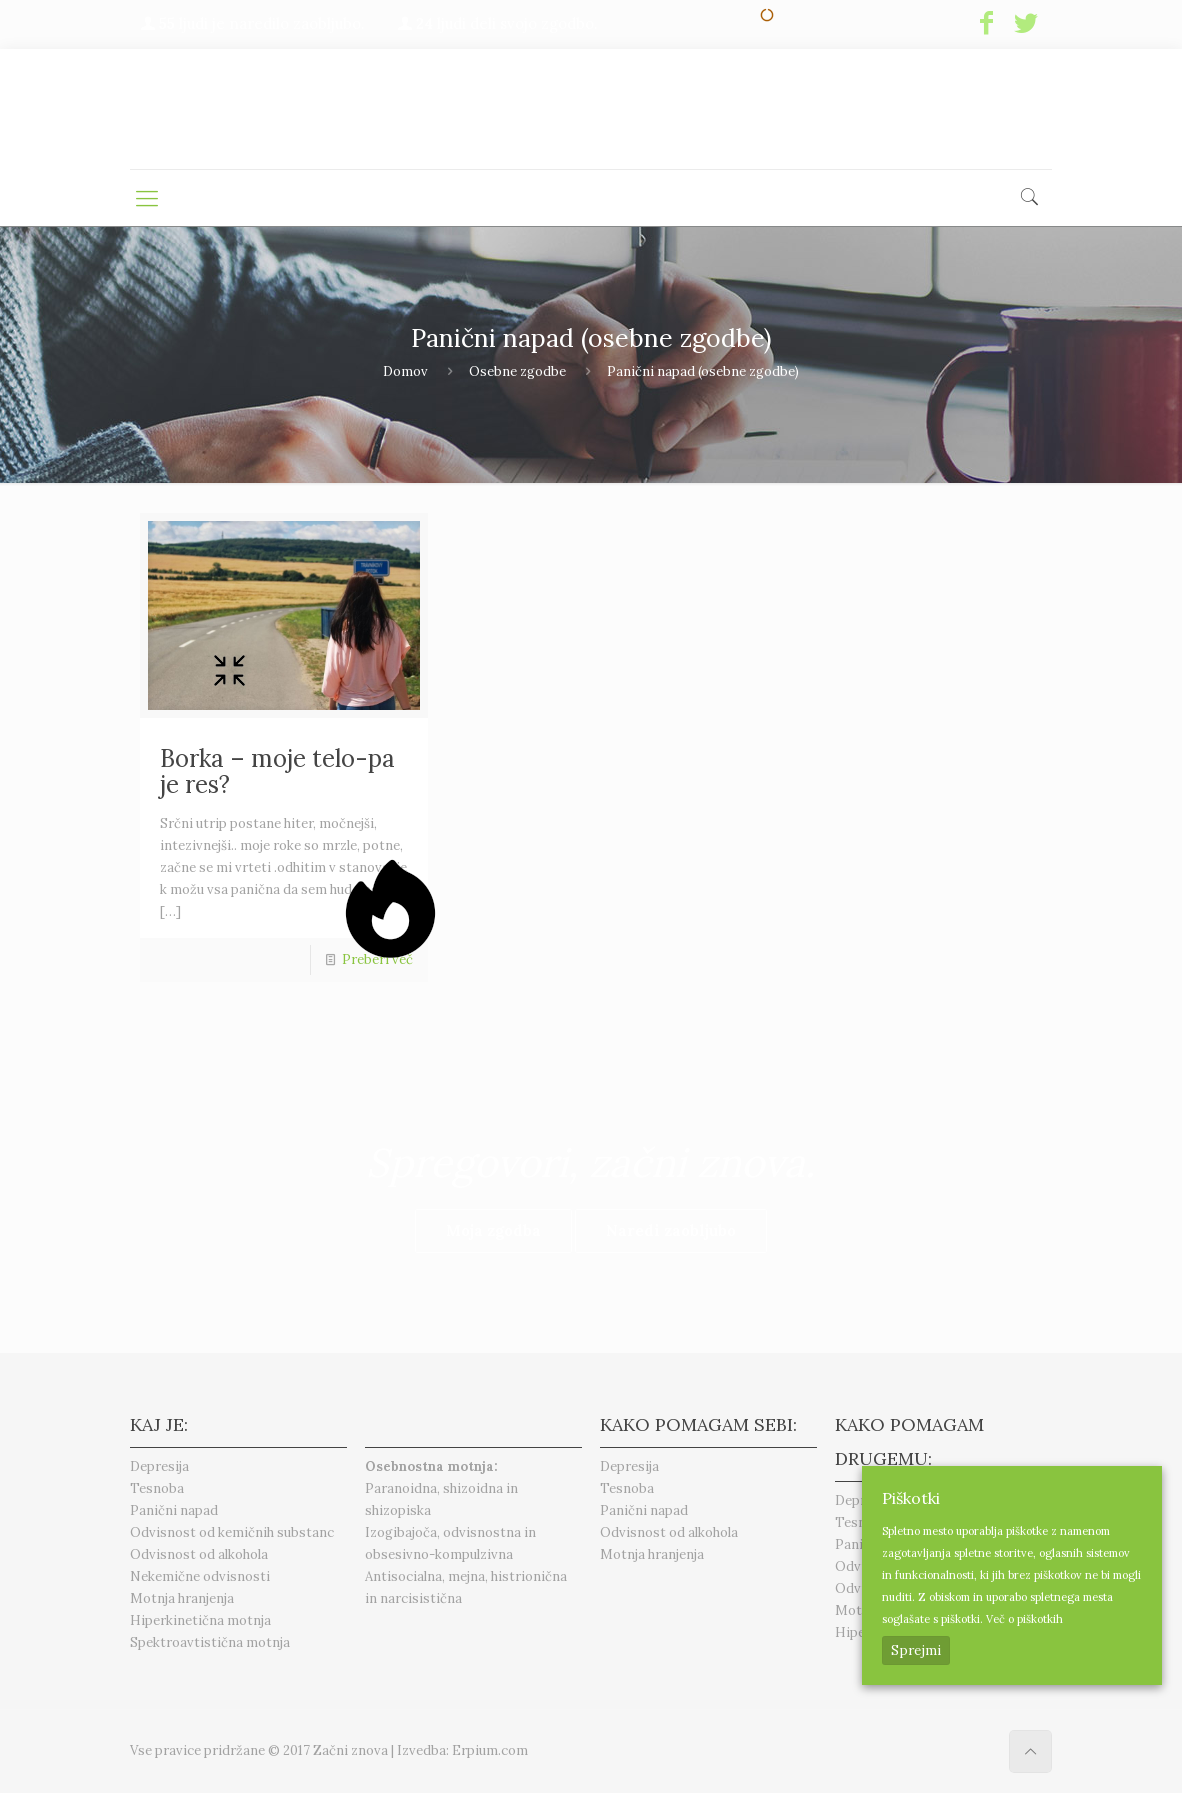 The height and width of the screenshot is (1793, 1182). What do you see at coordinates (229, 670) in the screenshot?
I see `exit fullscreen mode` at bounding box center [229, 670].